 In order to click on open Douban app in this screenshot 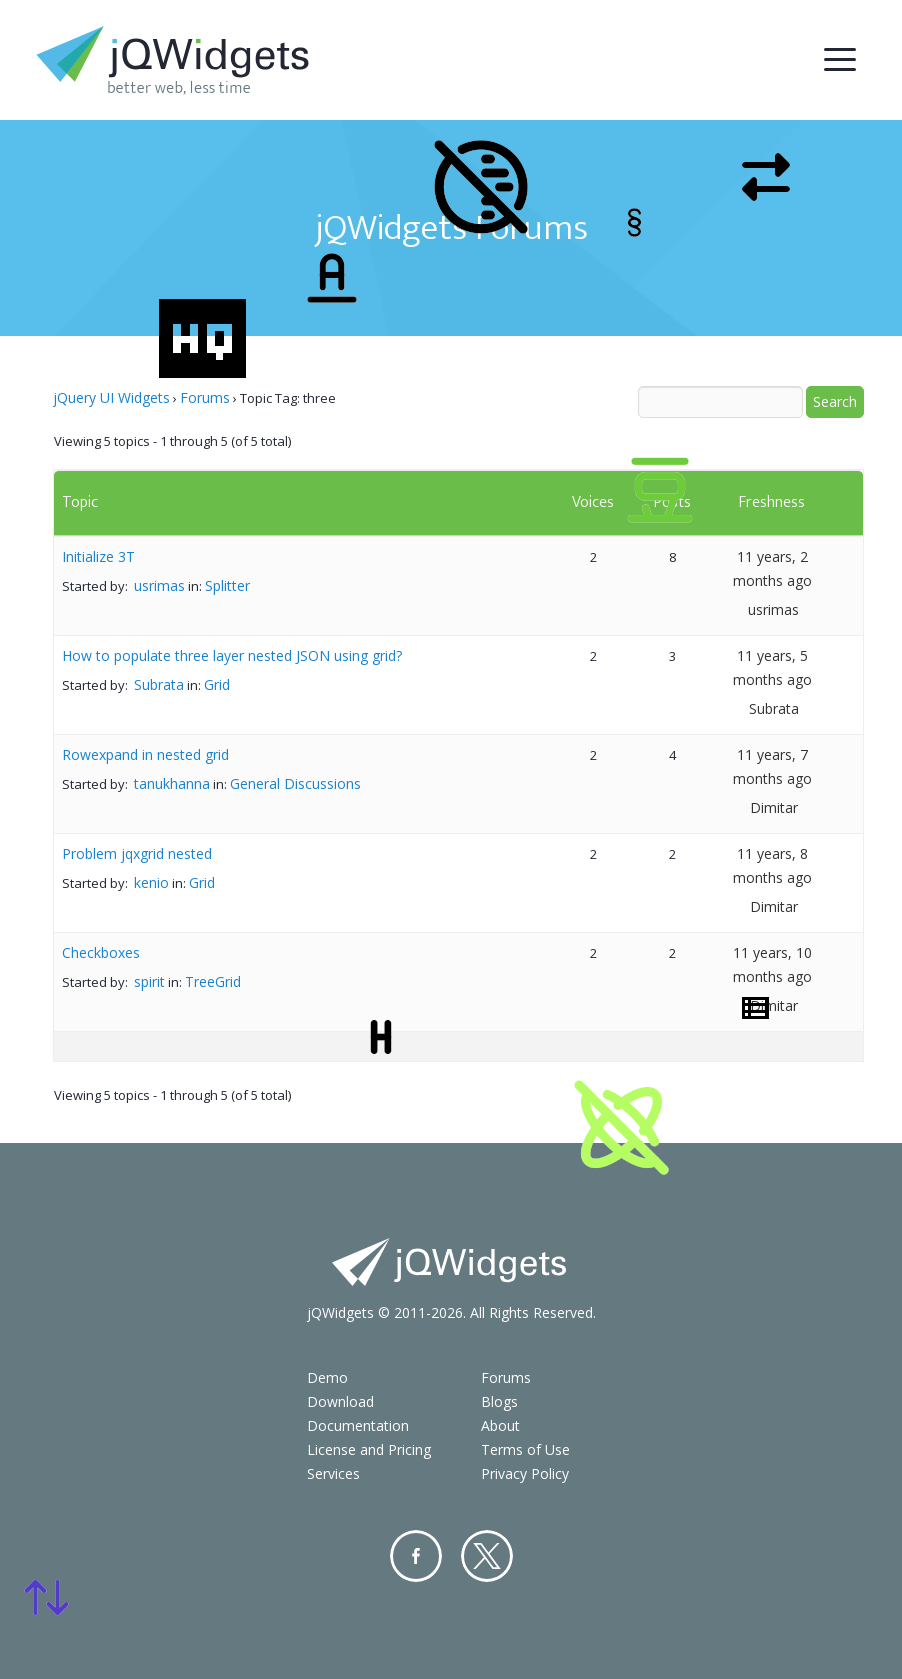, I will do `click(660, 490)`.